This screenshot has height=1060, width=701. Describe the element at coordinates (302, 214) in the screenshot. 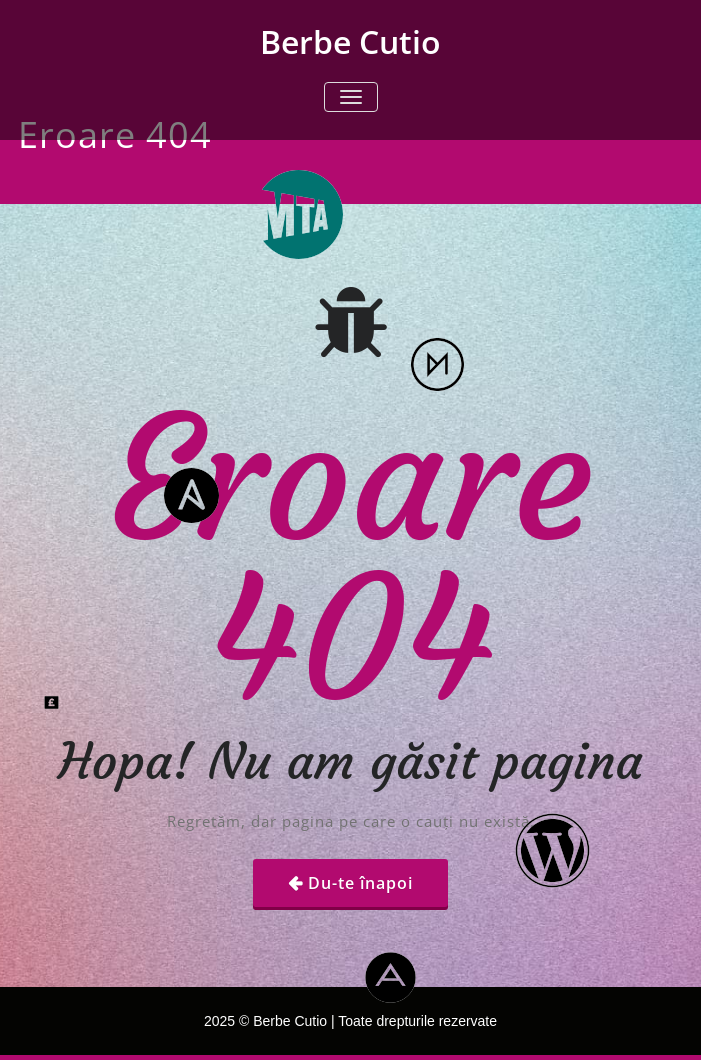

I see `Metropolitan Transportation Authority (MTA) logo` at that location.